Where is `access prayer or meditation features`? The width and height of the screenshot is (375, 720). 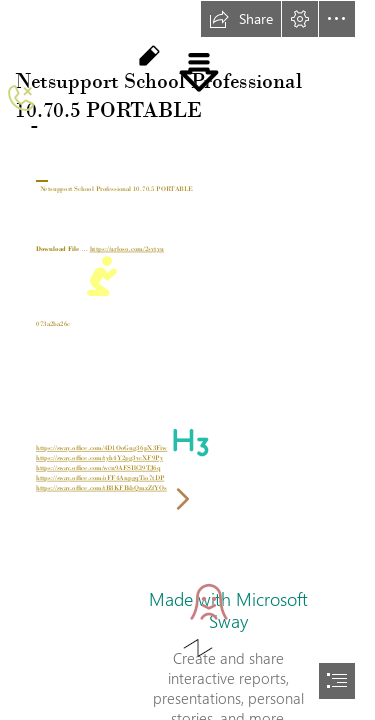 access prayer or meditation features is located at coordinates (102, 276).